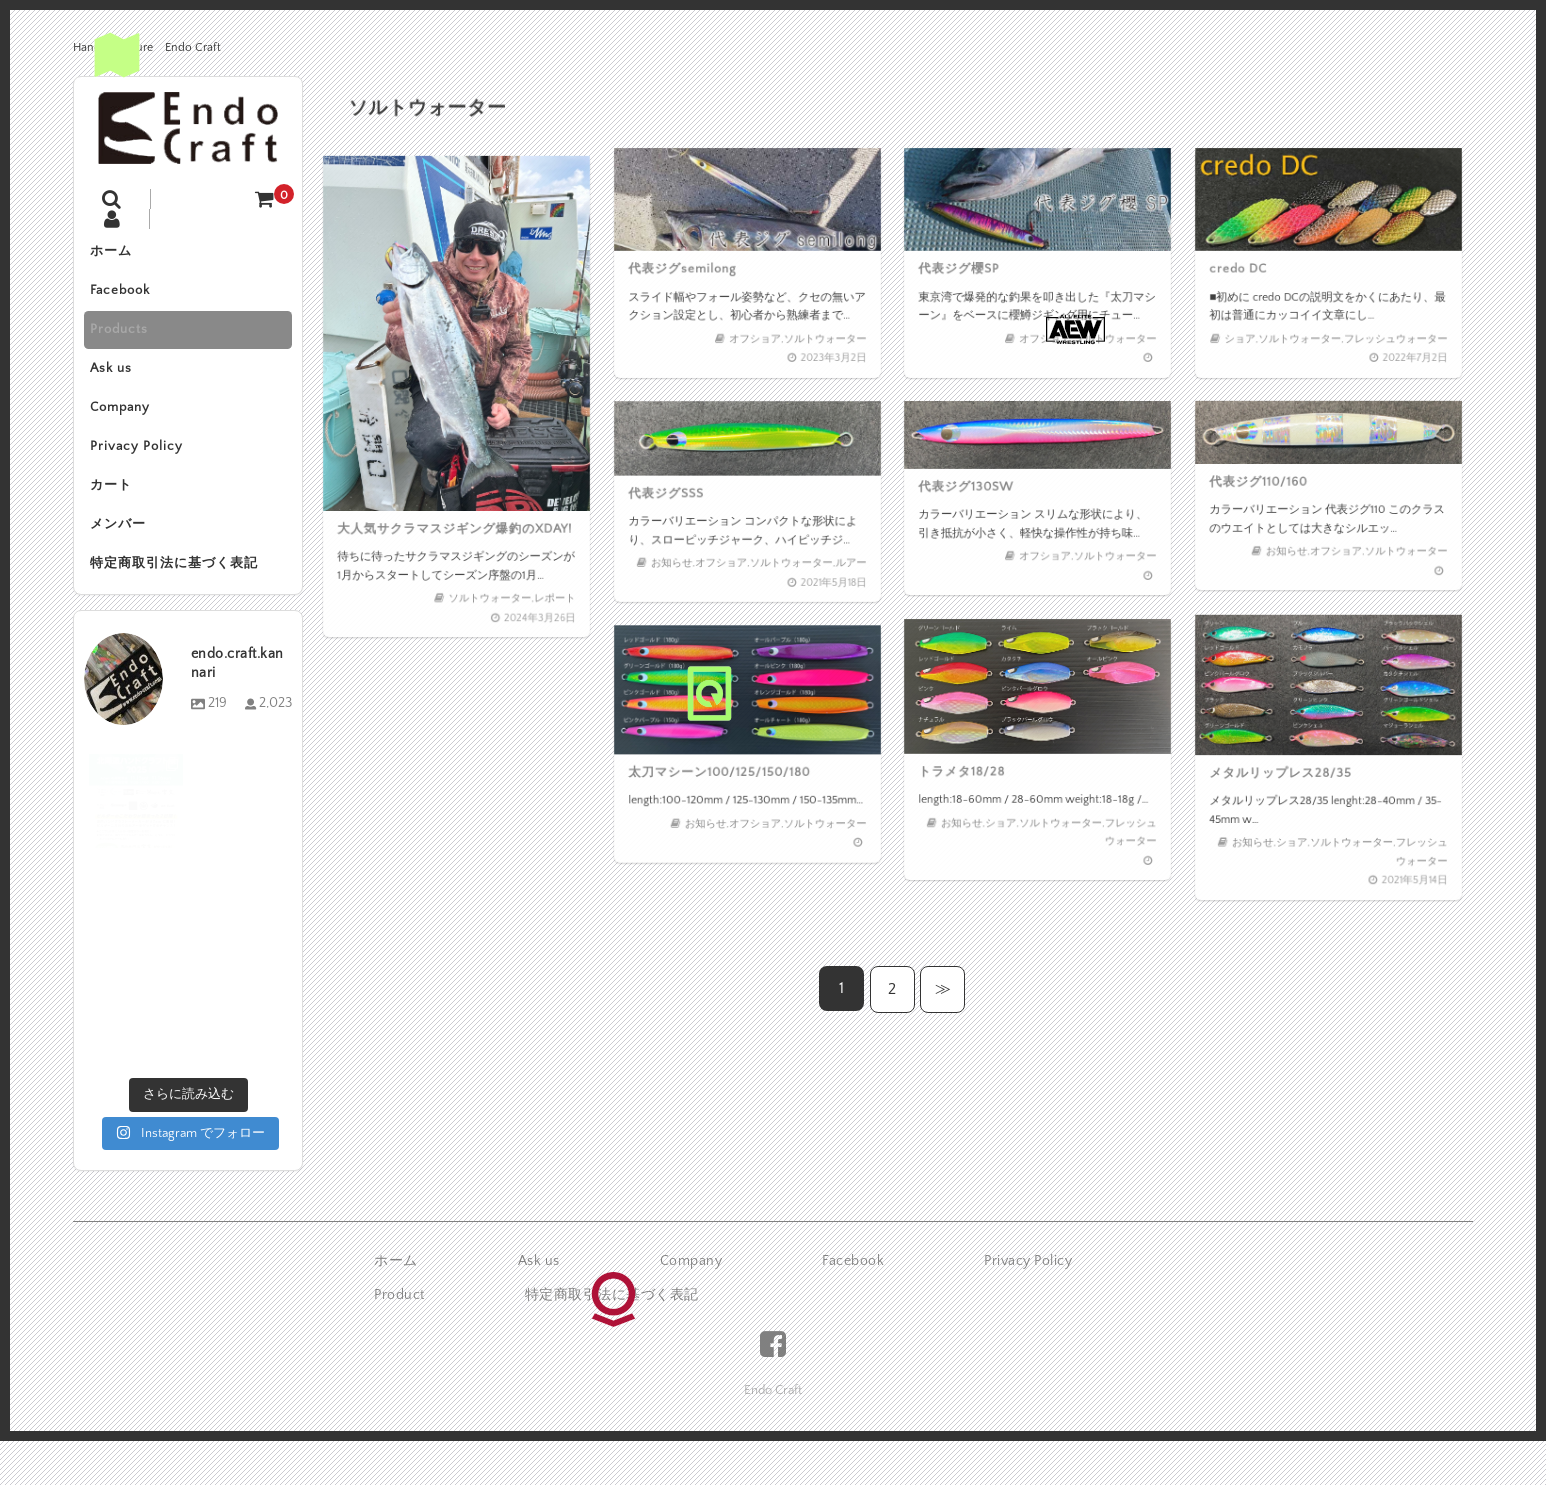  I want to click on open map view, so click(117, 55).